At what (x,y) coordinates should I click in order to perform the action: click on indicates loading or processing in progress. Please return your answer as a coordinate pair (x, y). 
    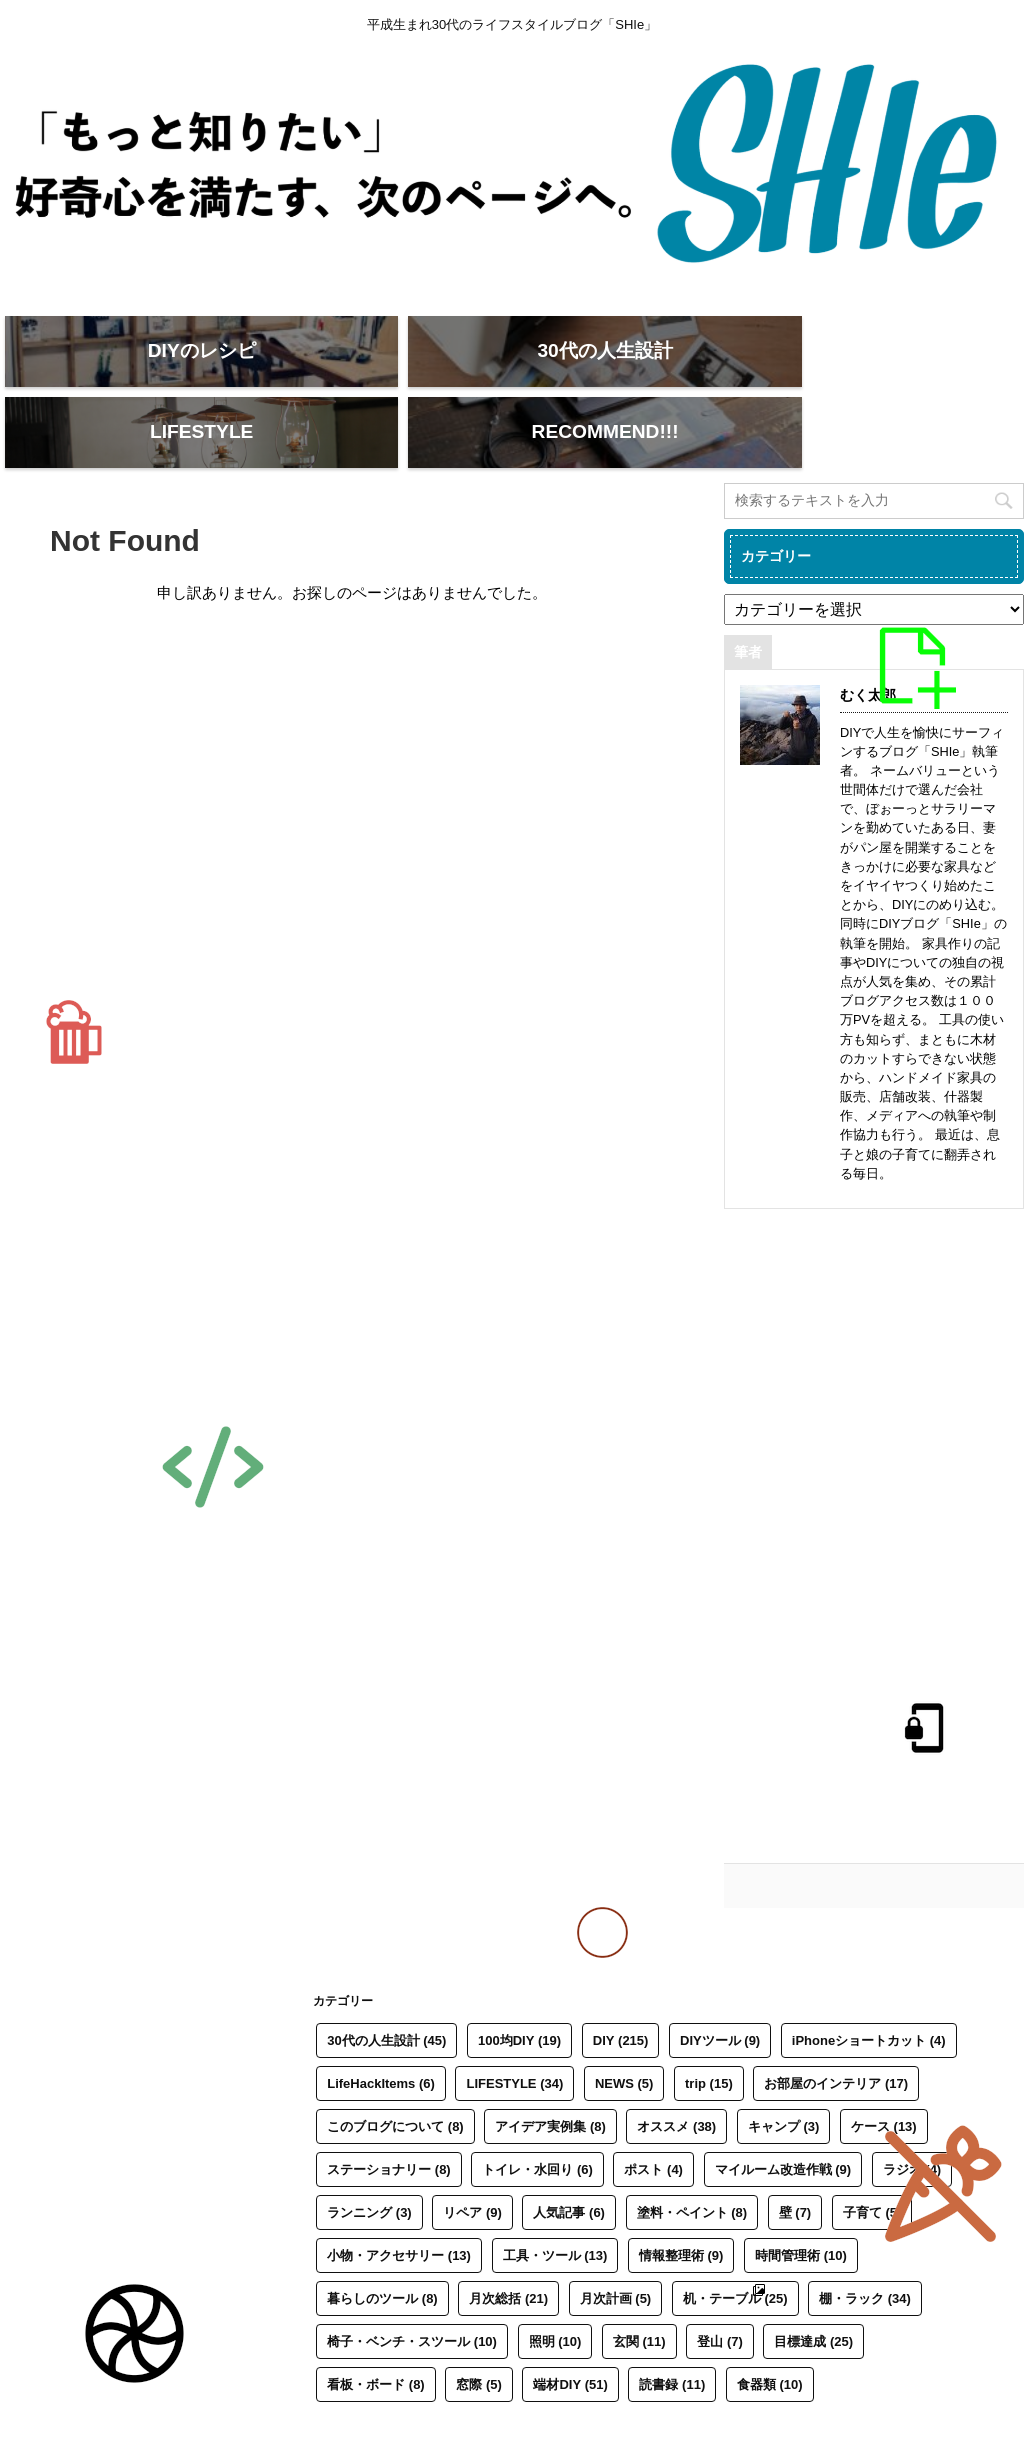
    Looking at the image, I should click on (134, 2333).